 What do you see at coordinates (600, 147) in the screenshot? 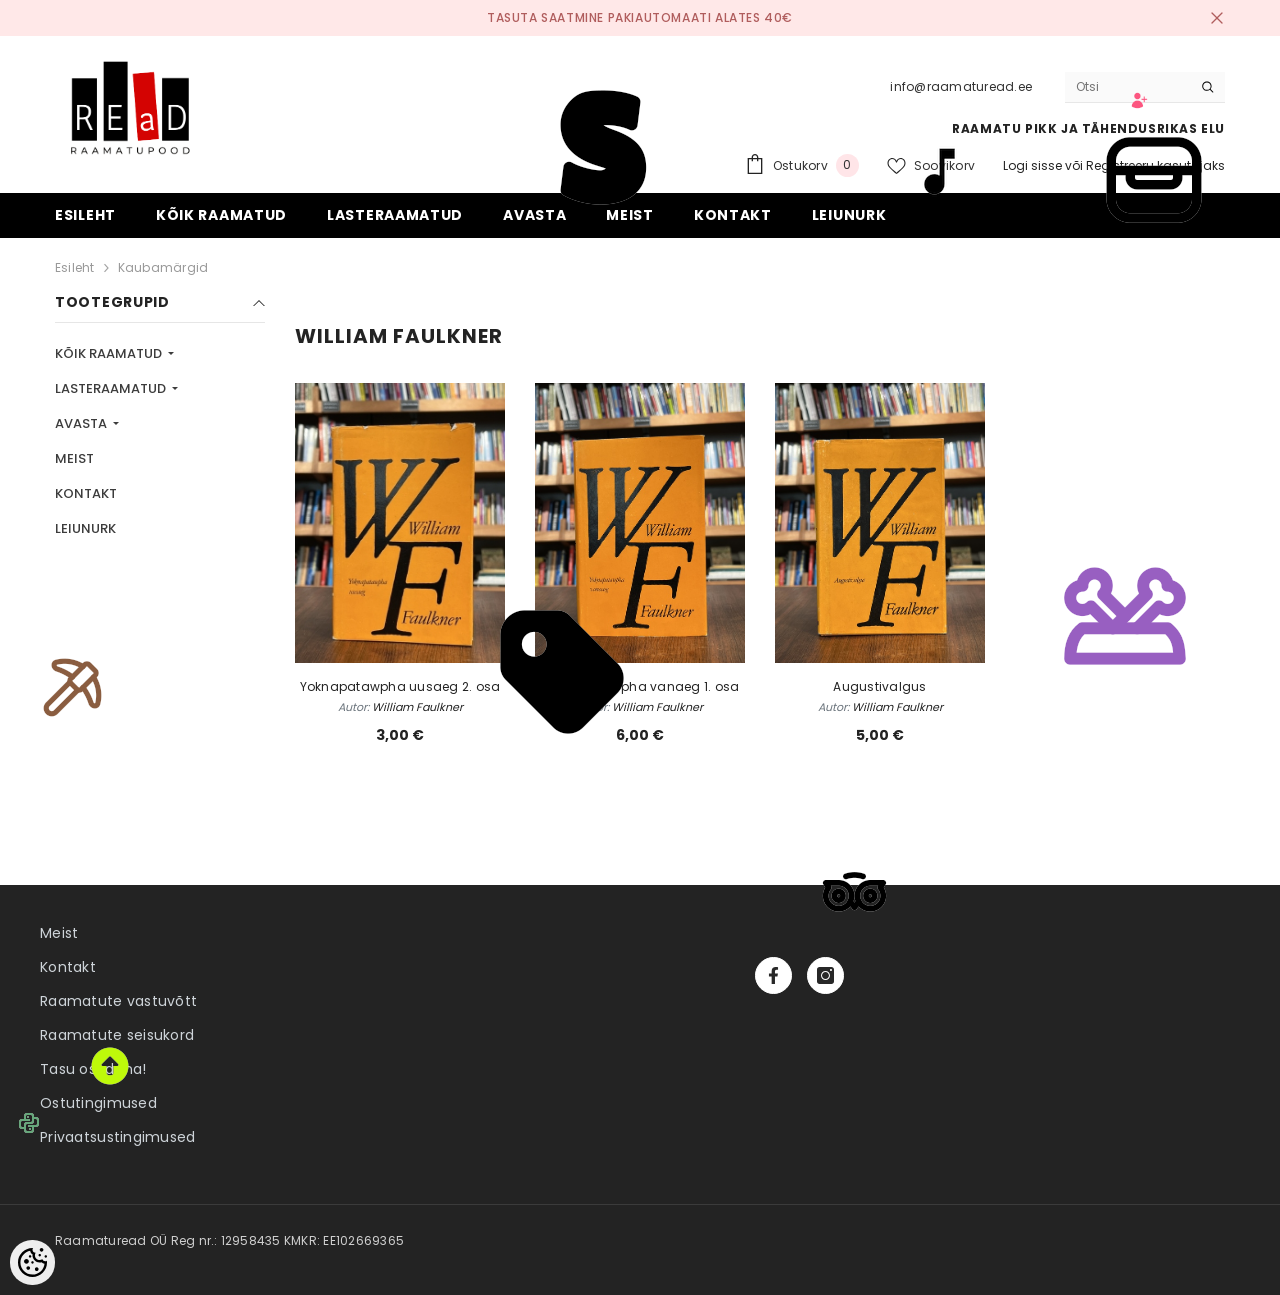
I see `connect to stripe payment processing` at bounding box center [600, 147].